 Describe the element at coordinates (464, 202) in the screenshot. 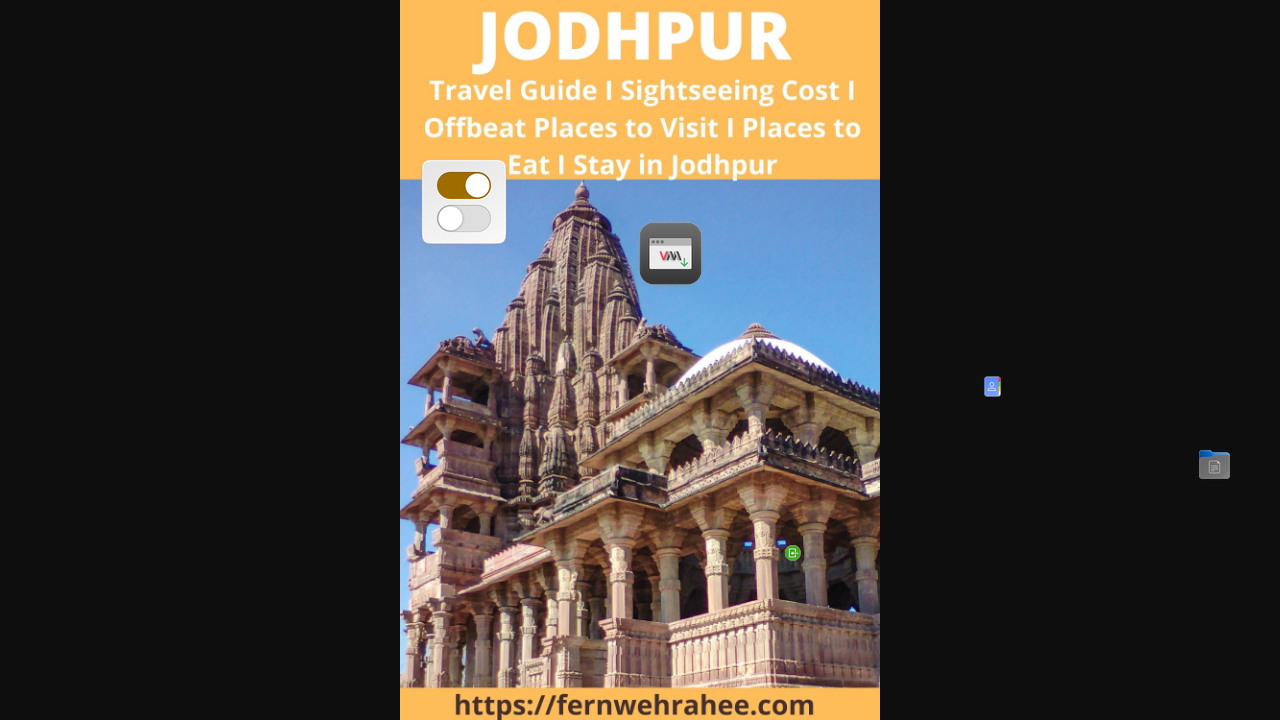

I see `open gnome tweaks to customize desktop settings` at that location.